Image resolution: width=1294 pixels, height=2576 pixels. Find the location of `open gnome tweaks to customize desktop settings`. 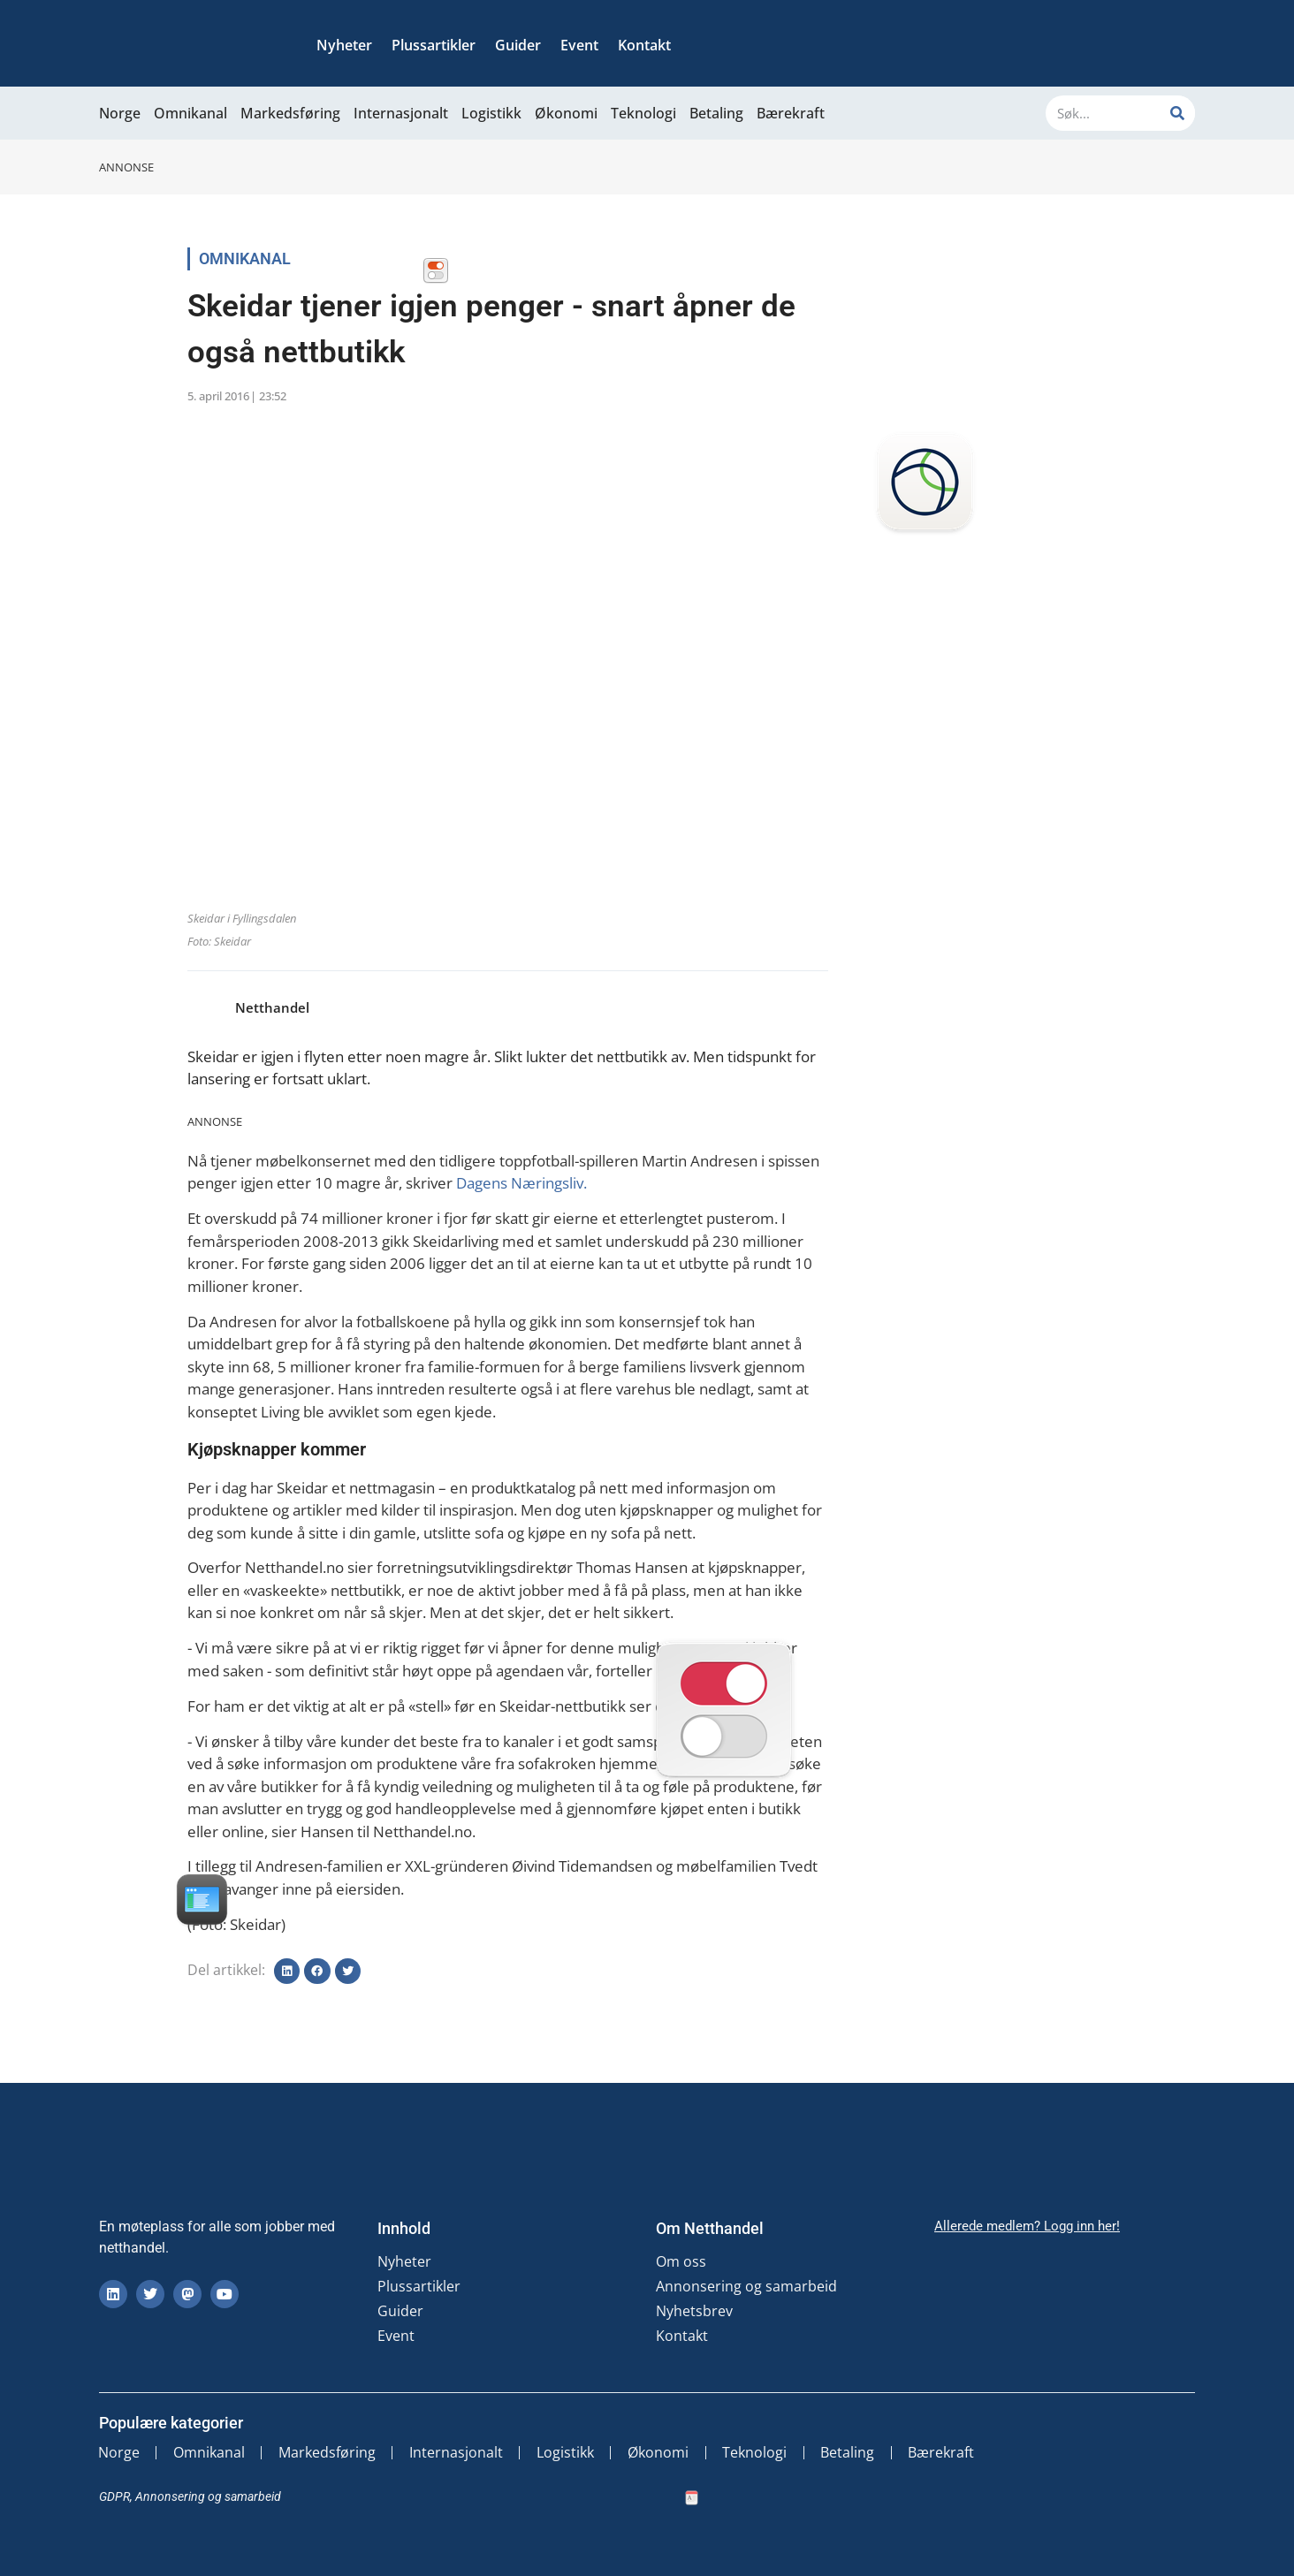

open gnome tweaks to customize desktop settings is located at coordinates (724, 1710).